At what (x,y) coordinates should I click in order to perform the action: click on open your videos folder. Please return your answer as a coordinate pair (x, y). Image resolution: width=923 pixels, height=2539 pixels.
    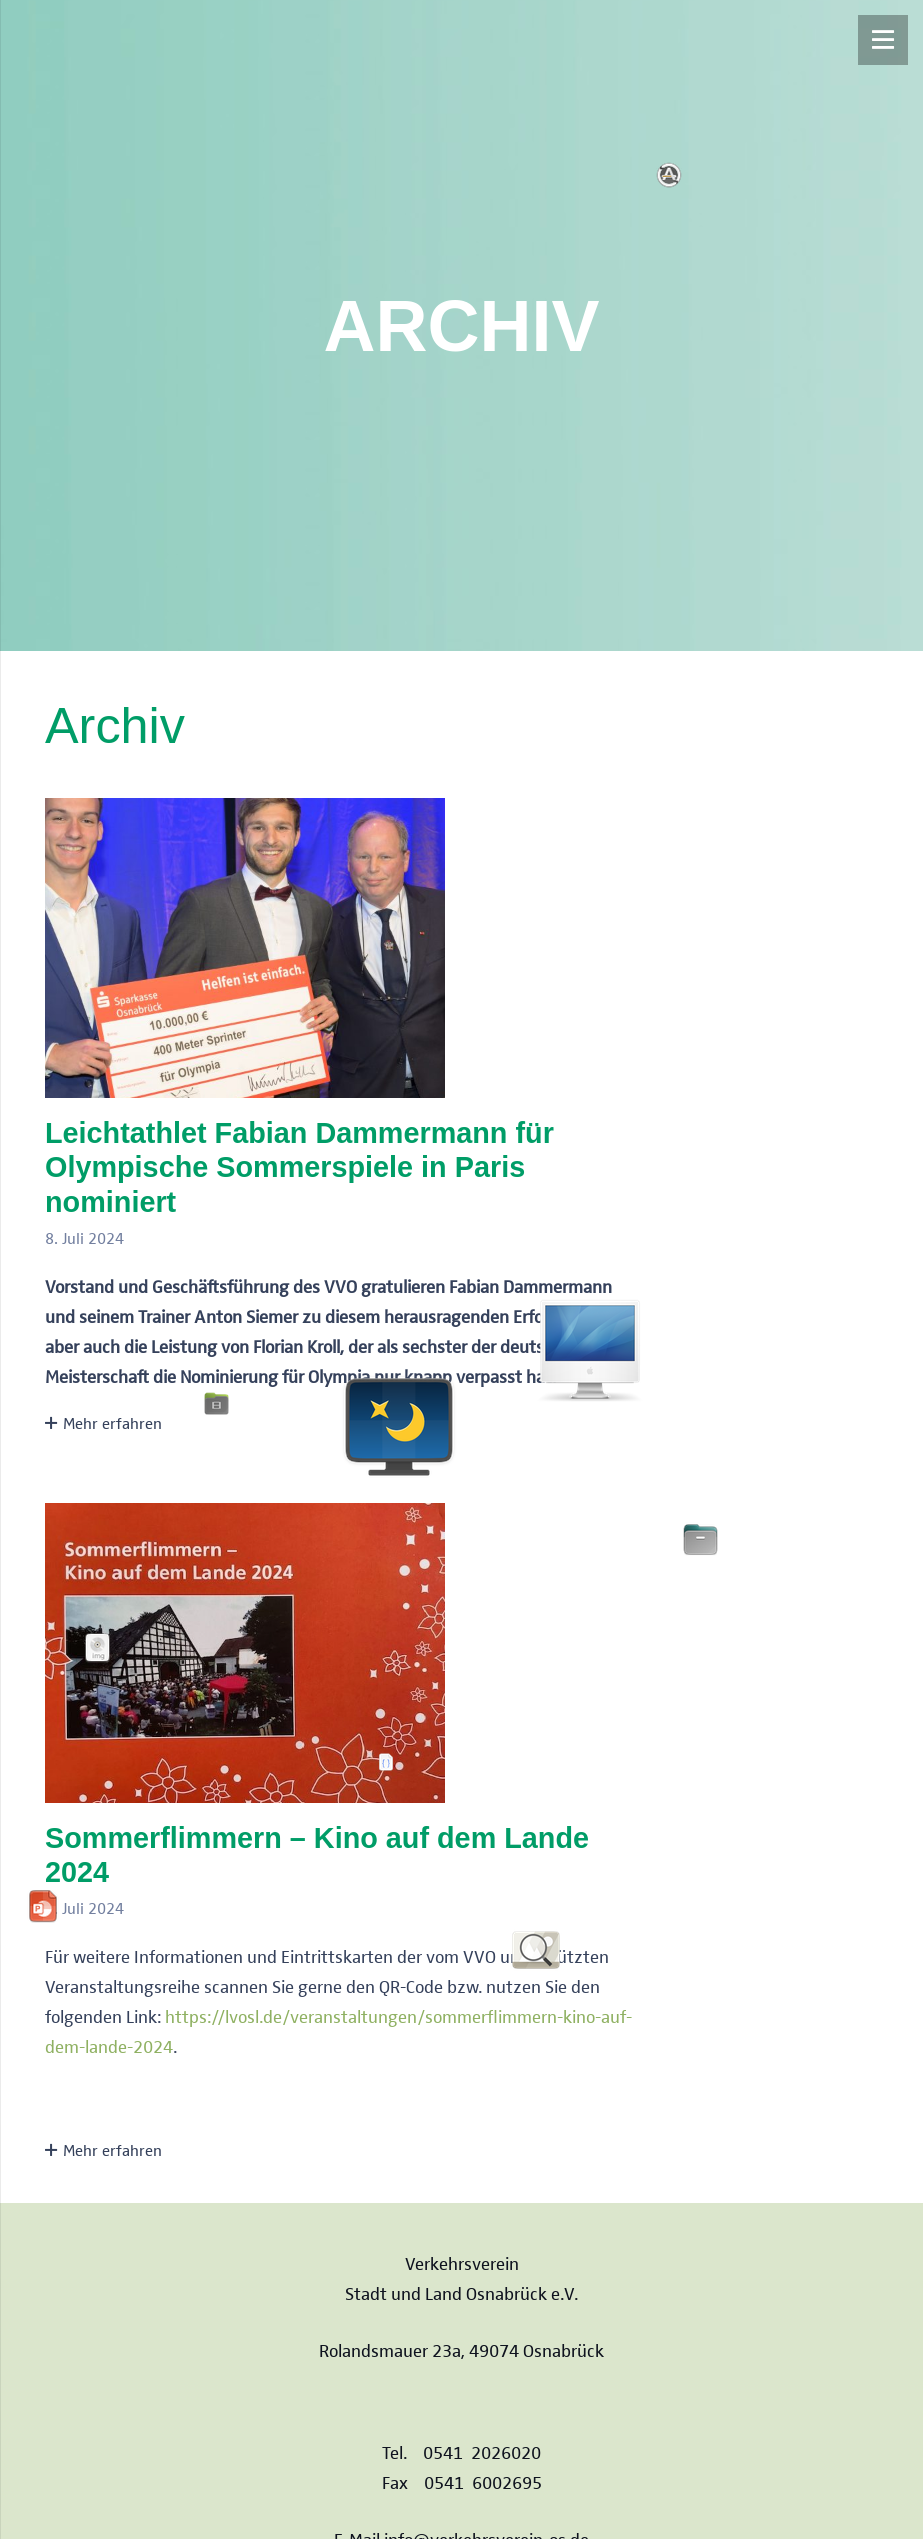
    Looking at the image, I should click on (216, 1403).